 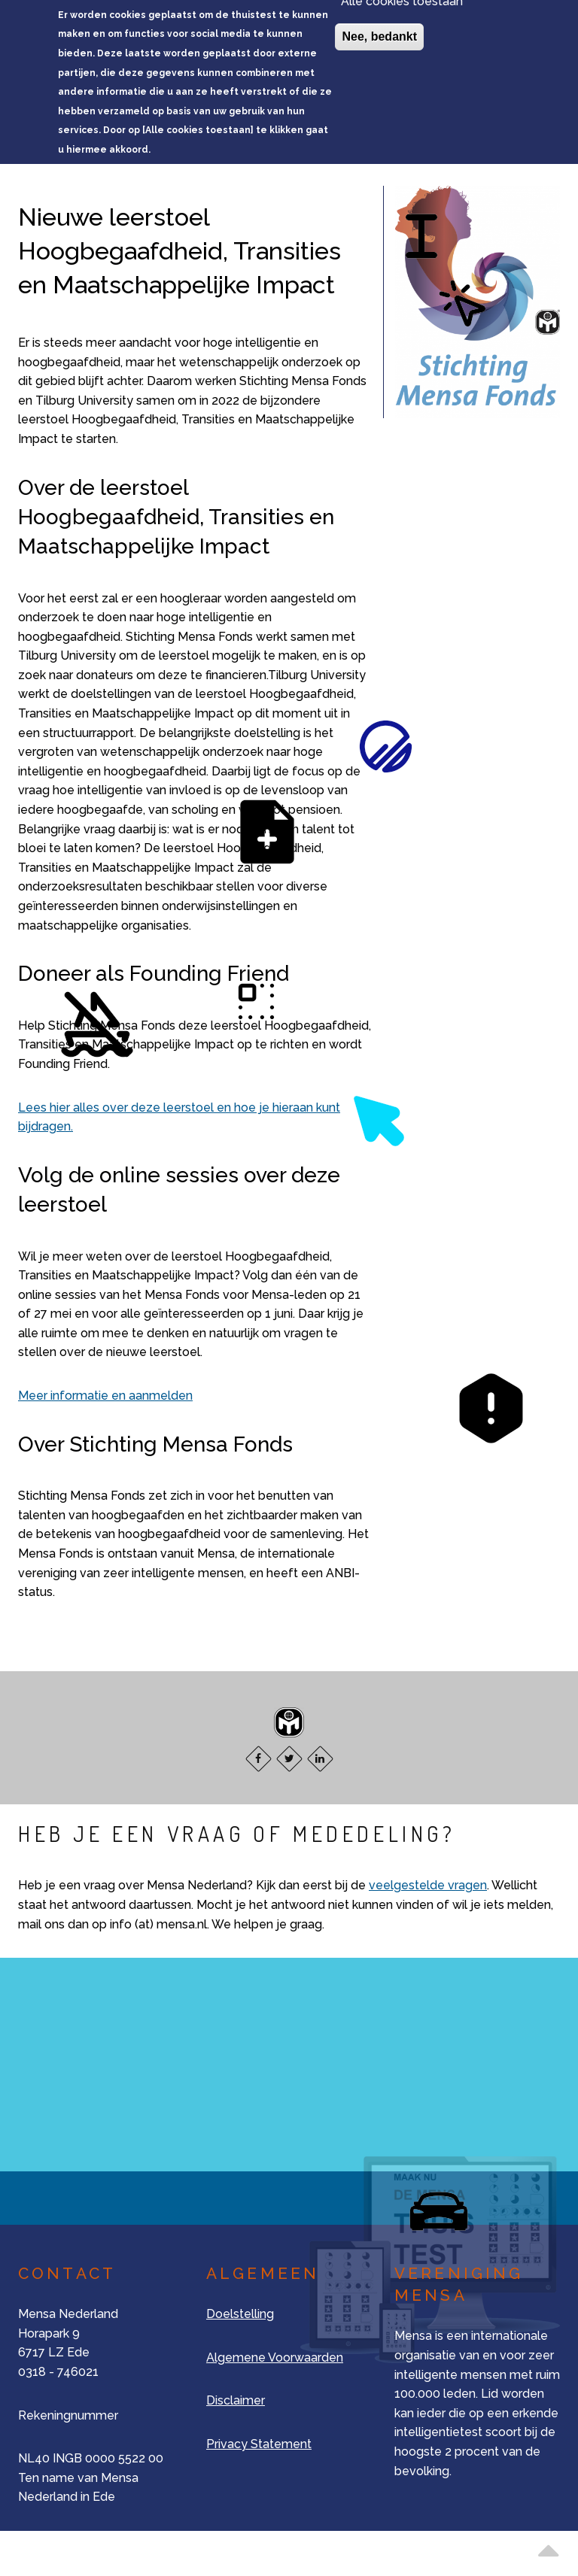 What do you see at coordinates (256, 1001) in the screenshot?
I see `align content to top-left corner` at bounding box center [256, 1001].